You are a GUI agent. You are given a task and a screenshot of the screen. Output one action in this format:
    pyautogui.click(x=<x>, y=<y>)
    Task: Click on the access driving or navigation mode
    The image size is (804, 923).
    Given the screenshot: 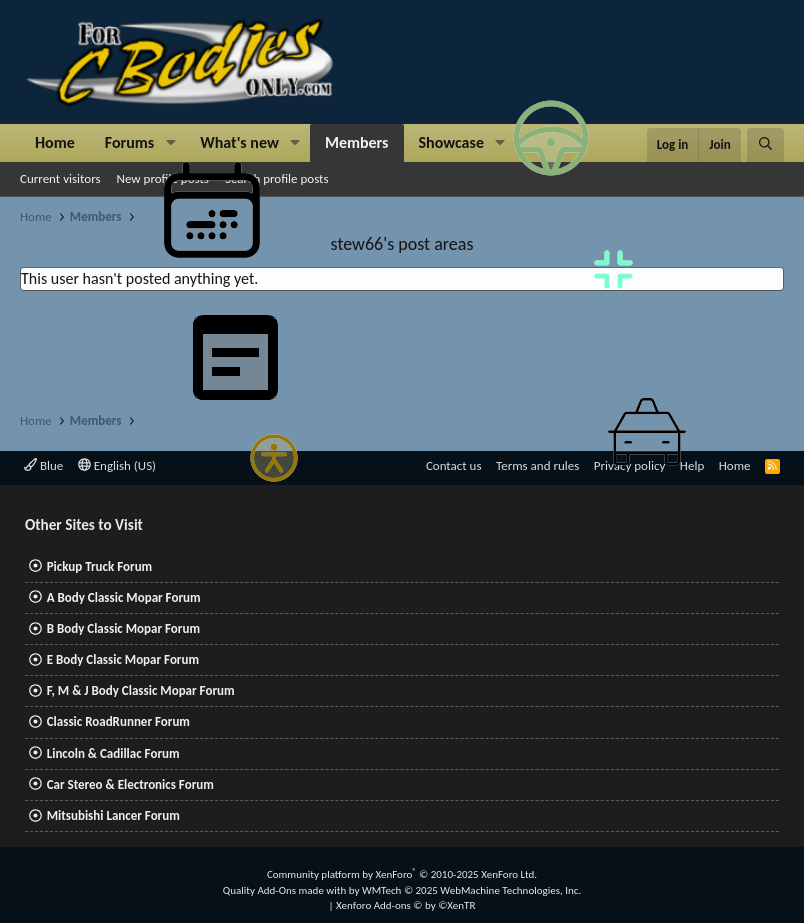 What is the action you would take?
    pyautogui.click(x=551, y=138)
    